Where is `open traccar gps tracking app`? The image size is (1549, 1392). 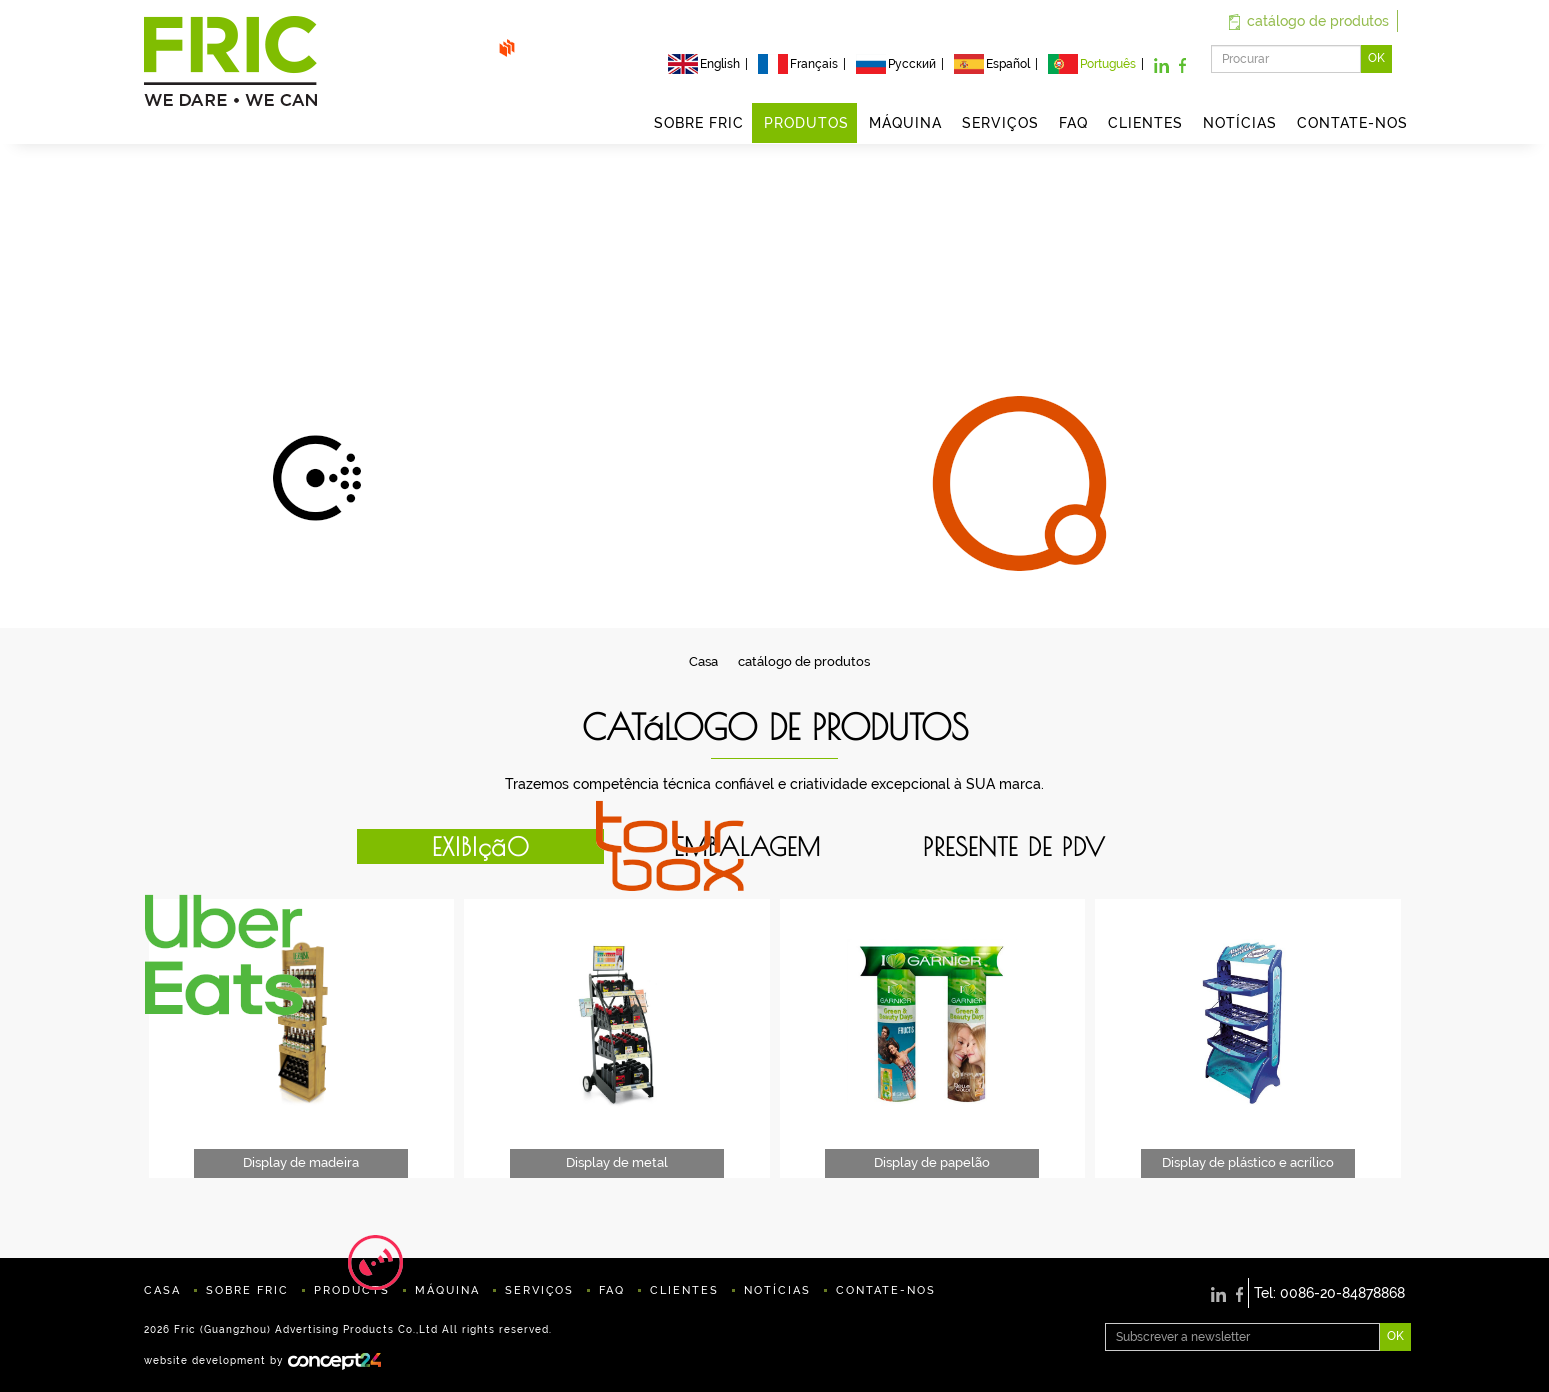
open traccar gps tracking app is located at coordinates (375, 1262).